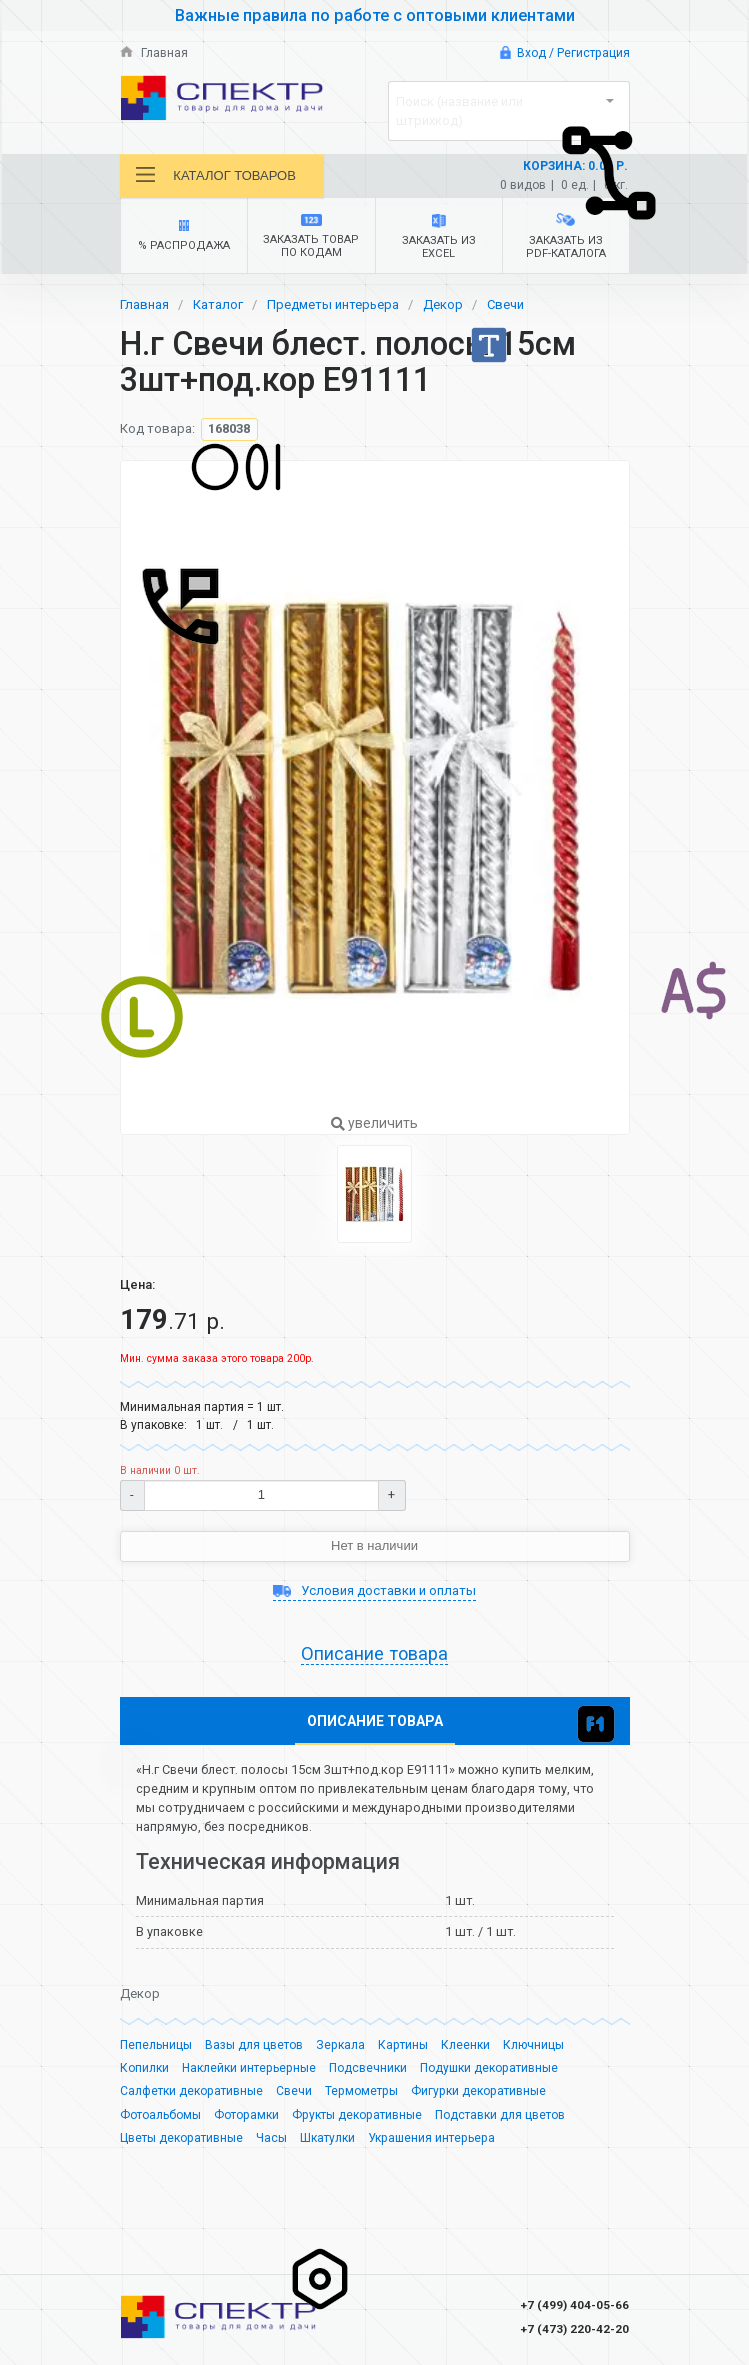 This screenshot has width=749, height=2365. What do you see at coordinates (596, 1724) in the screenshot?
I see `access F1 help or documentation` at bounding box center [596, 1724].